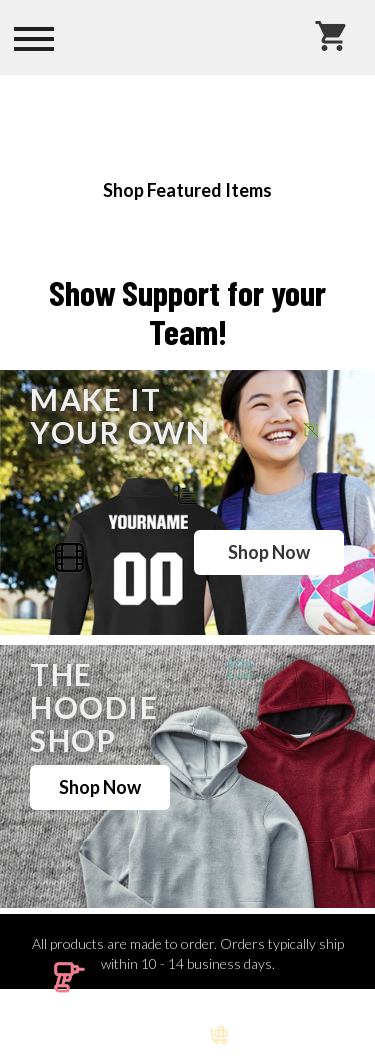 Image resolution: width=375 pixels, height=1059 pixels. I want to click on access video or movie content, so click(69, 557).